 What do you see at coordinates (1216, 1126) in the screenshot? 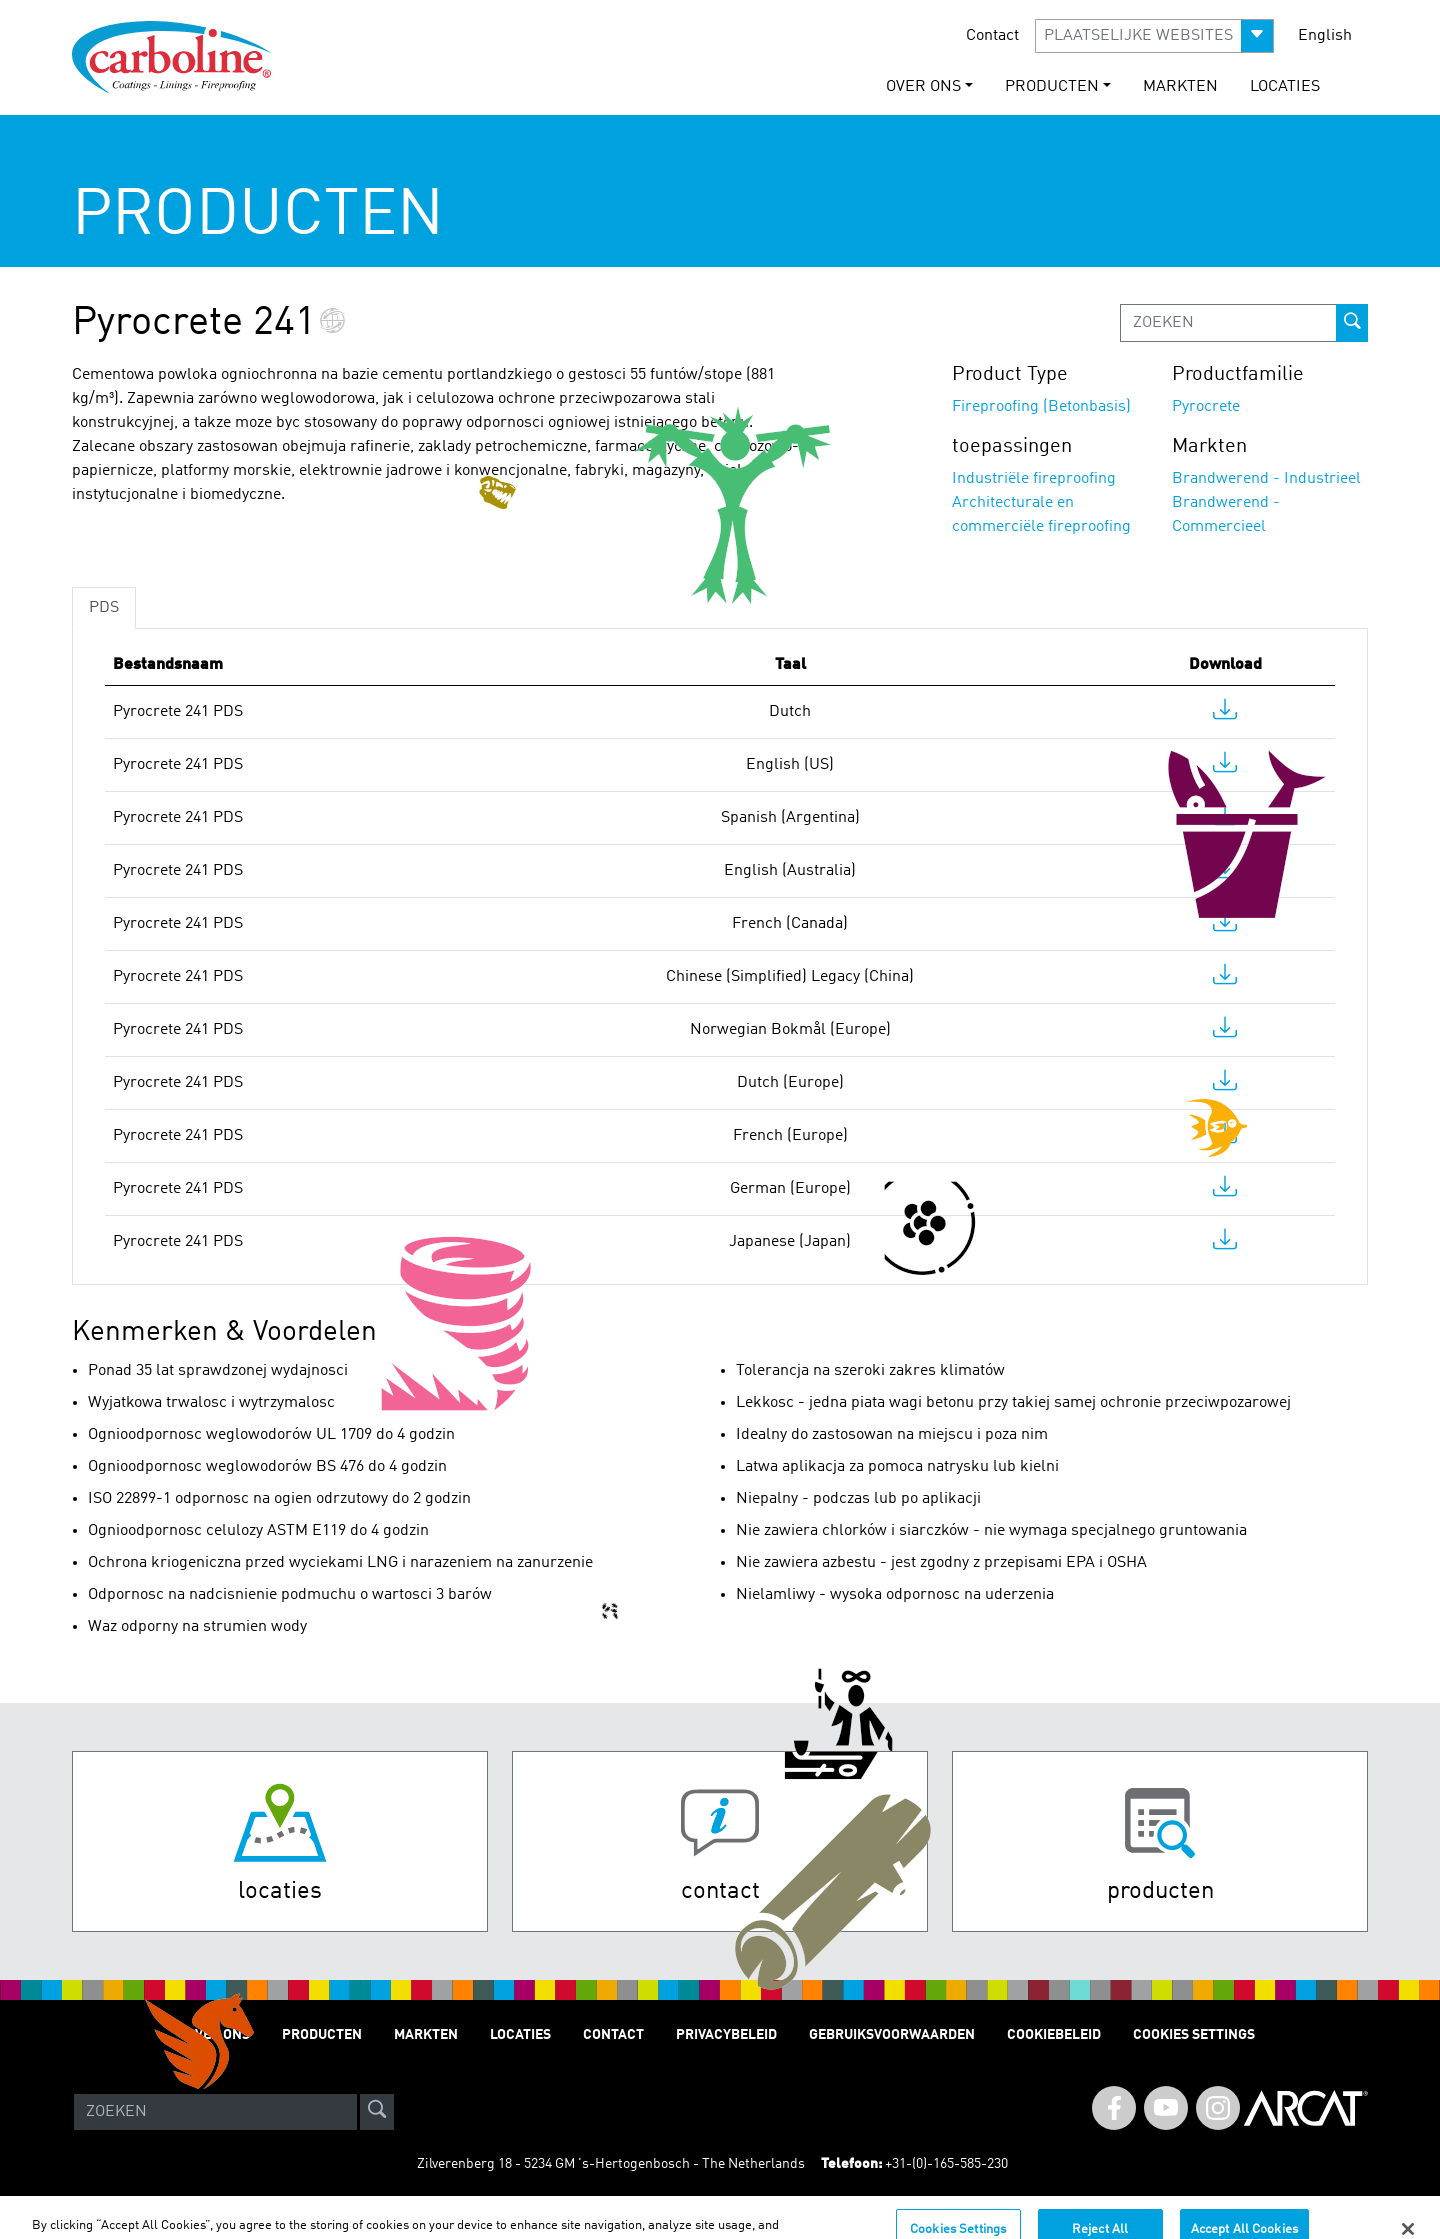
I see `tropical fish icon for aquarium or marine-themed games` at bounding box center [1216, 1126].